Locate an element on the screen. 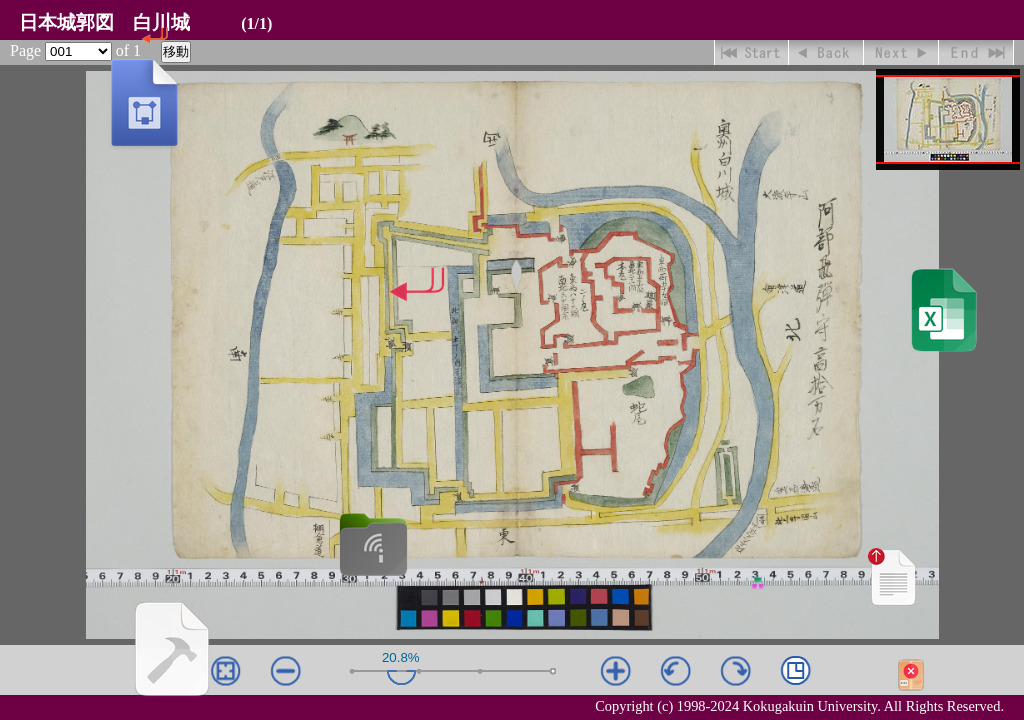  open insync cloud sync folder is located at coordinates (373, 544).